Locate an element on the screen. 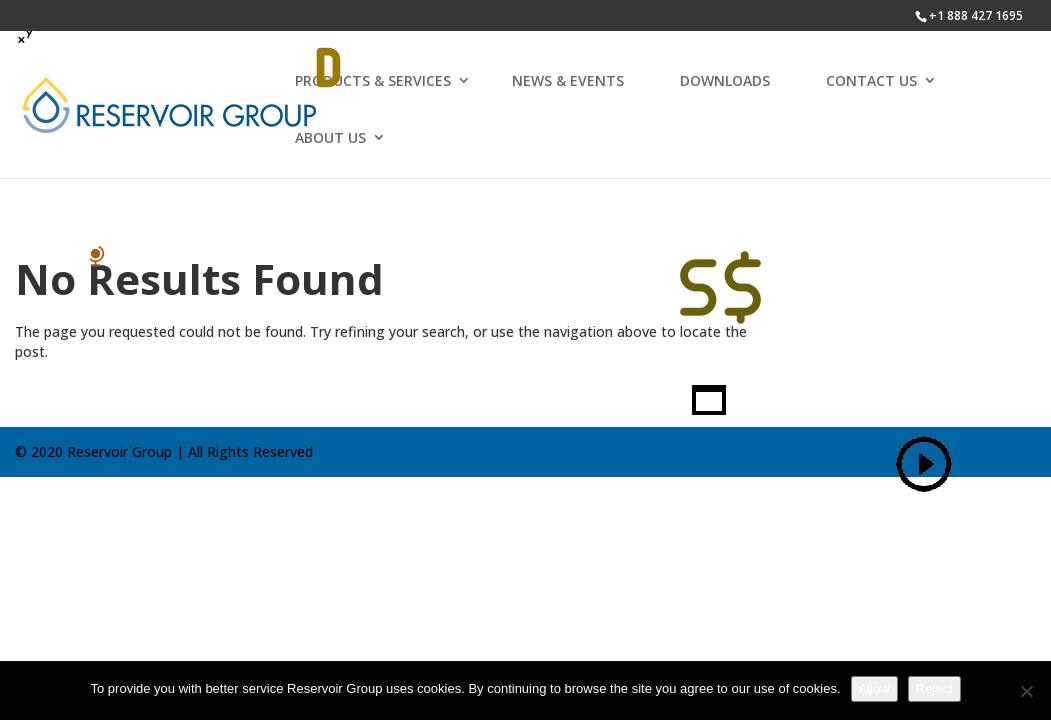 Image resolution: width=1051 pixels, height=720 pixels. indicates a "D" grade or rating is located at coordinates (328, 67).